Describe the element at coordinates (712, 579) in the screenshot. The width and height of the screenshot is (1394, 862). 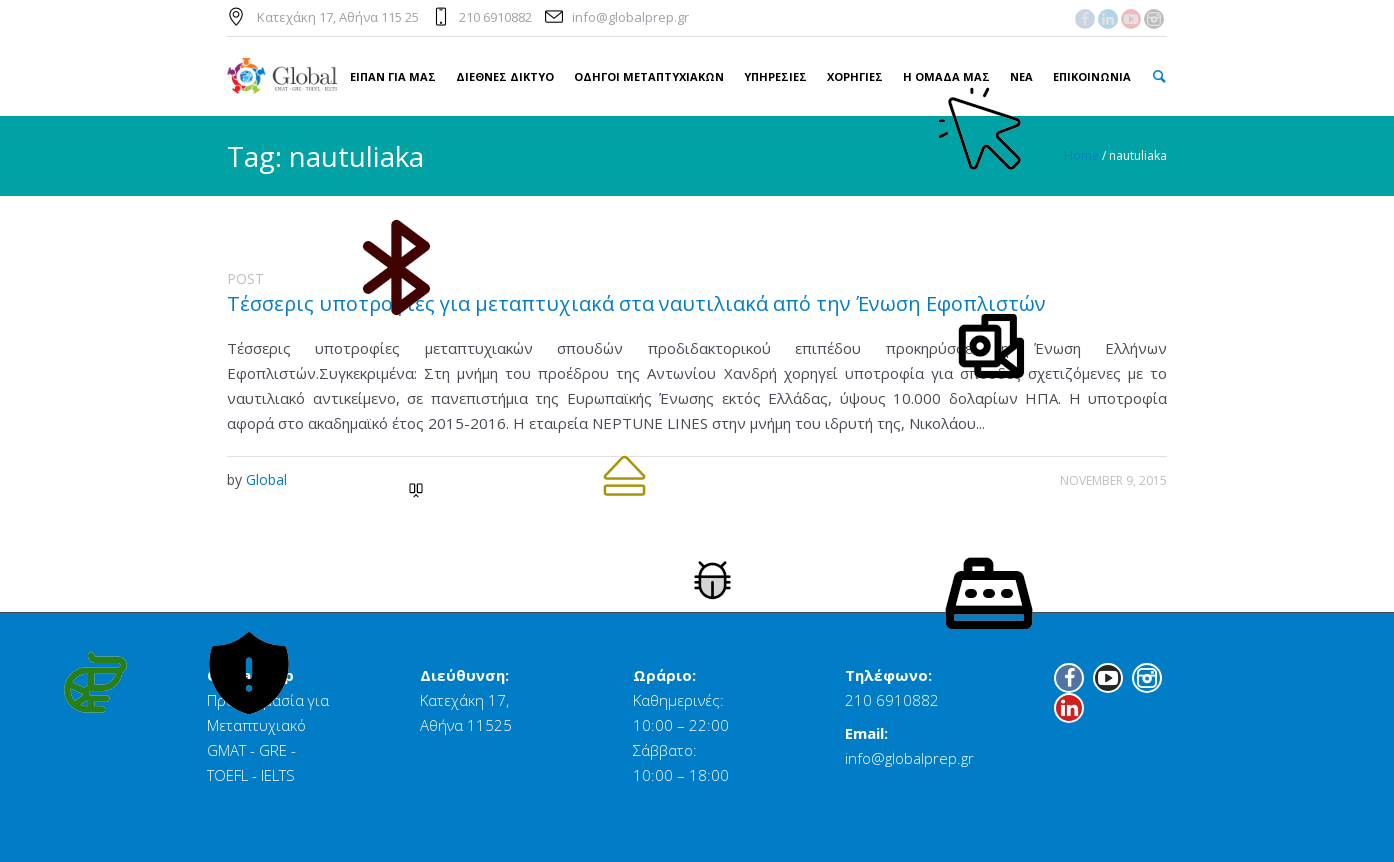
I see `report a bug or issue` at that location.